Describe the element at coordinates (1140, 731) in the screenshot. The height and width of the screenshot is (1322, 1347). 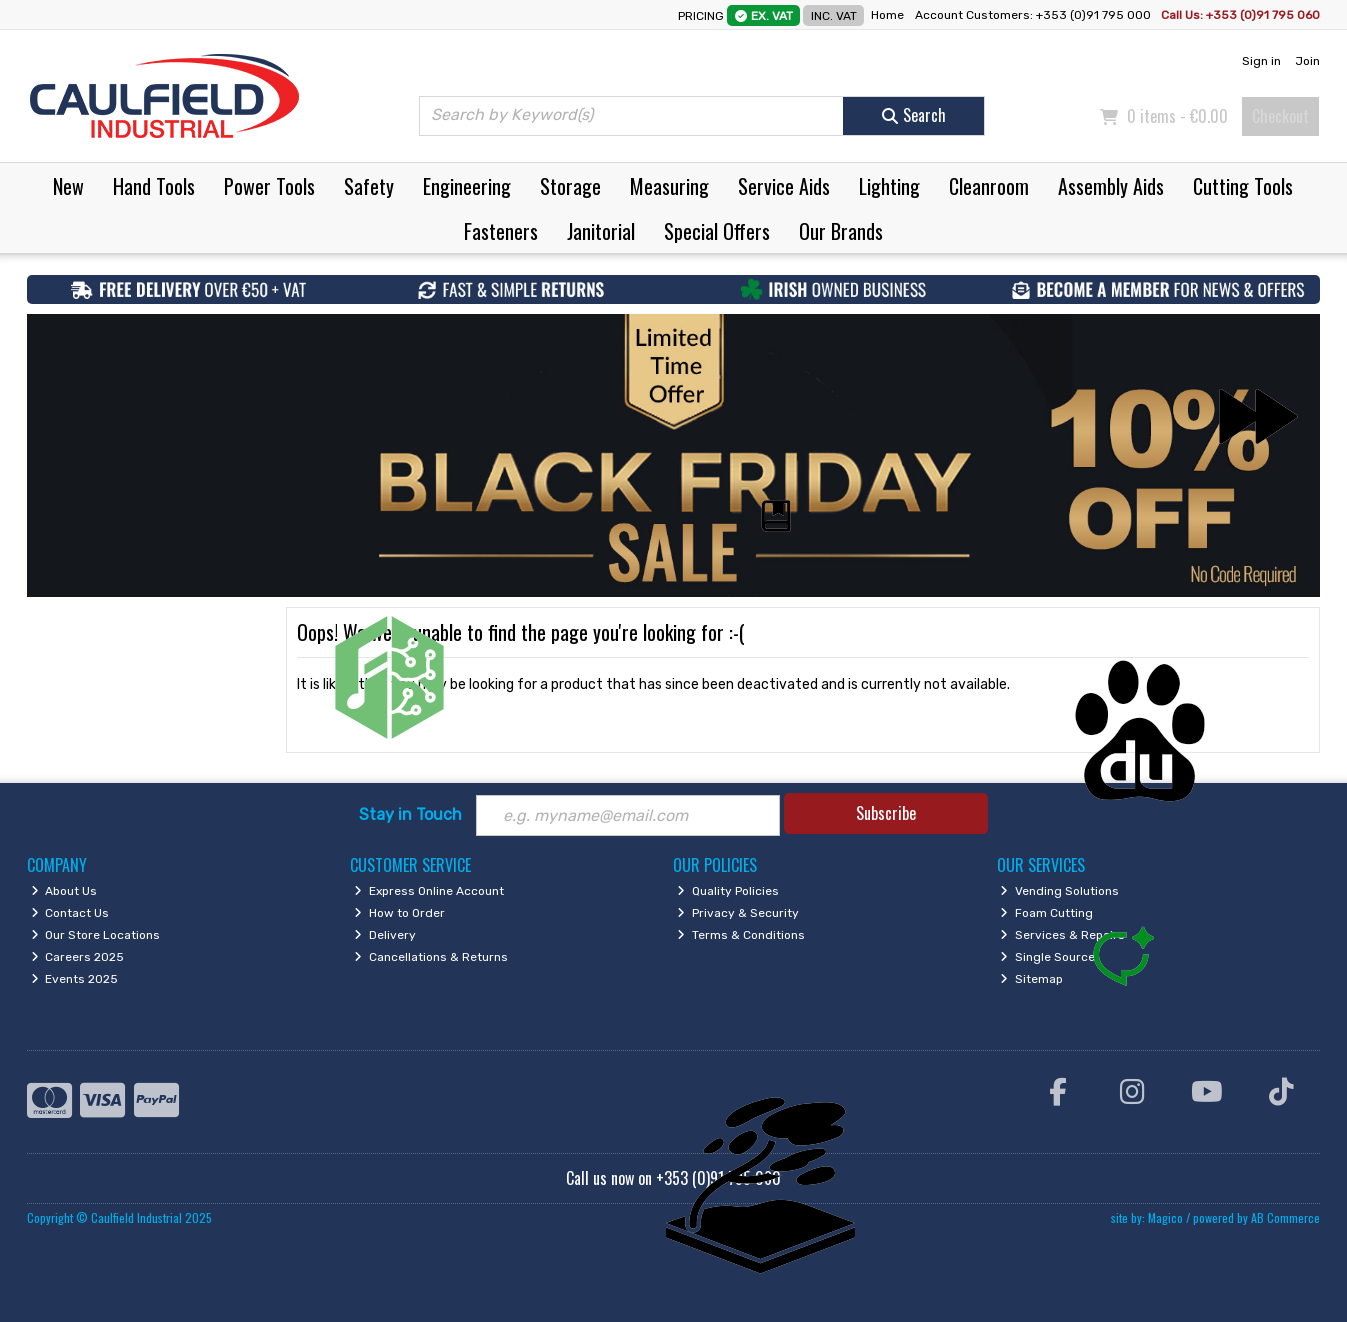
I see `open Baidu app` at that location.